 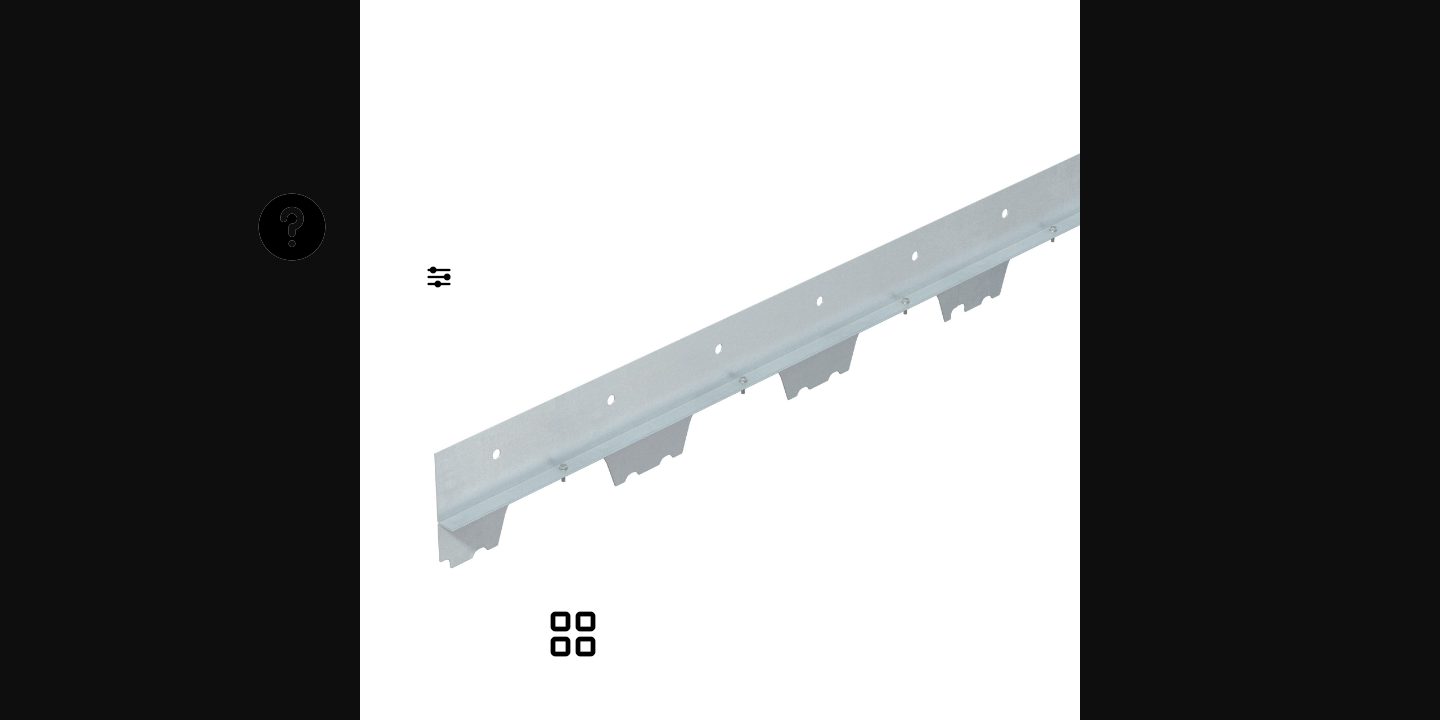 What do you see at coordinates (439, 277) in the screenshot?
I see `access settings or preferences` at bounding box center [439, 277].